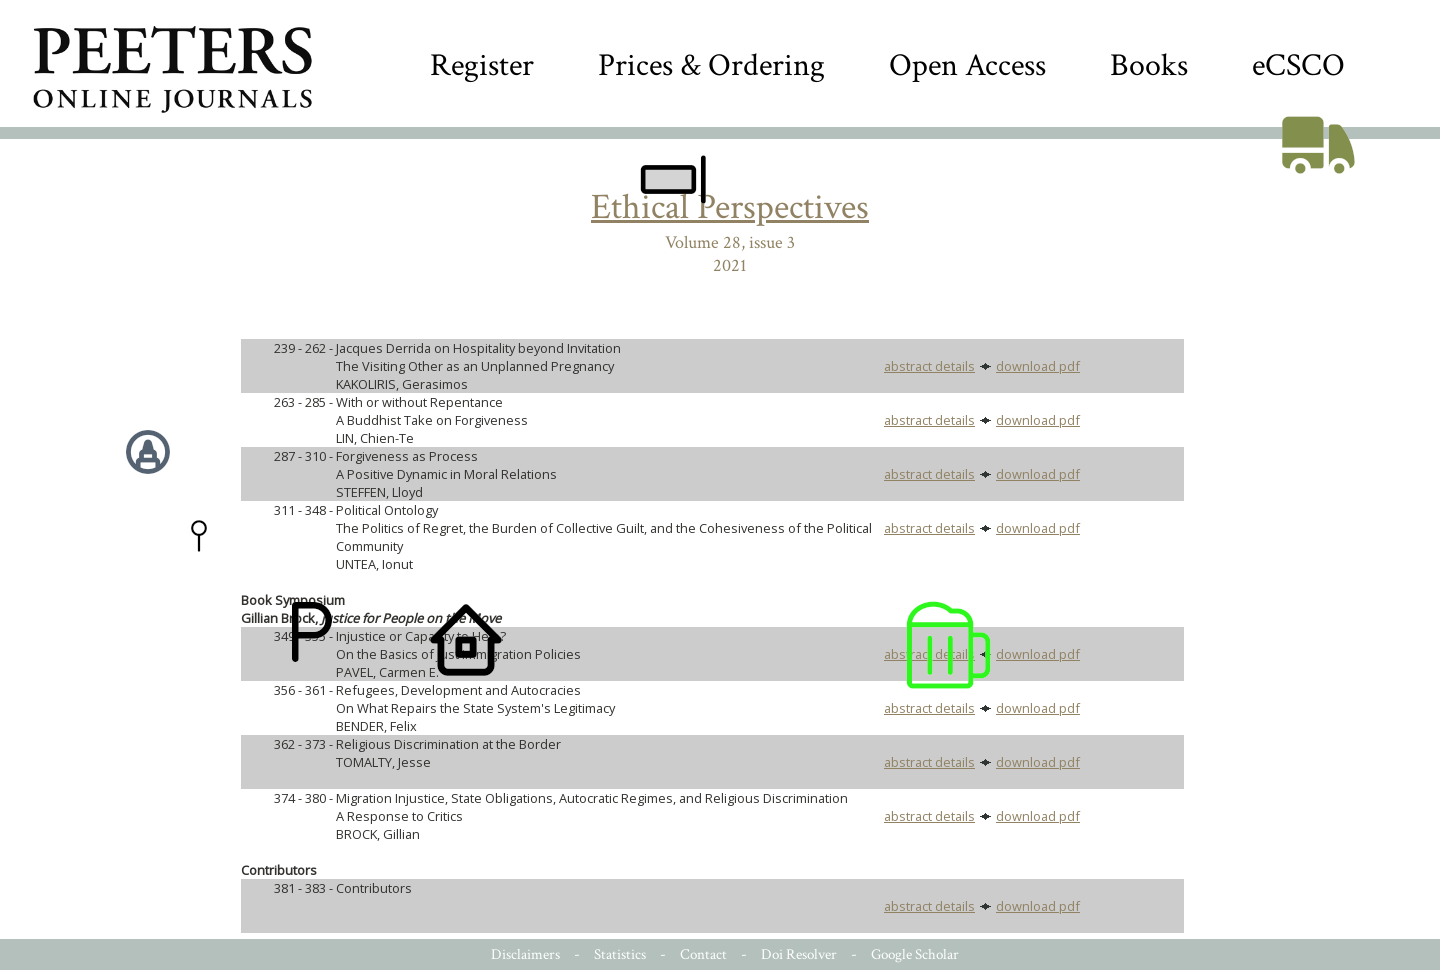 The width and height of the screenshot is (1440, 970). I want to click on align content to the right, so click(674, 179).